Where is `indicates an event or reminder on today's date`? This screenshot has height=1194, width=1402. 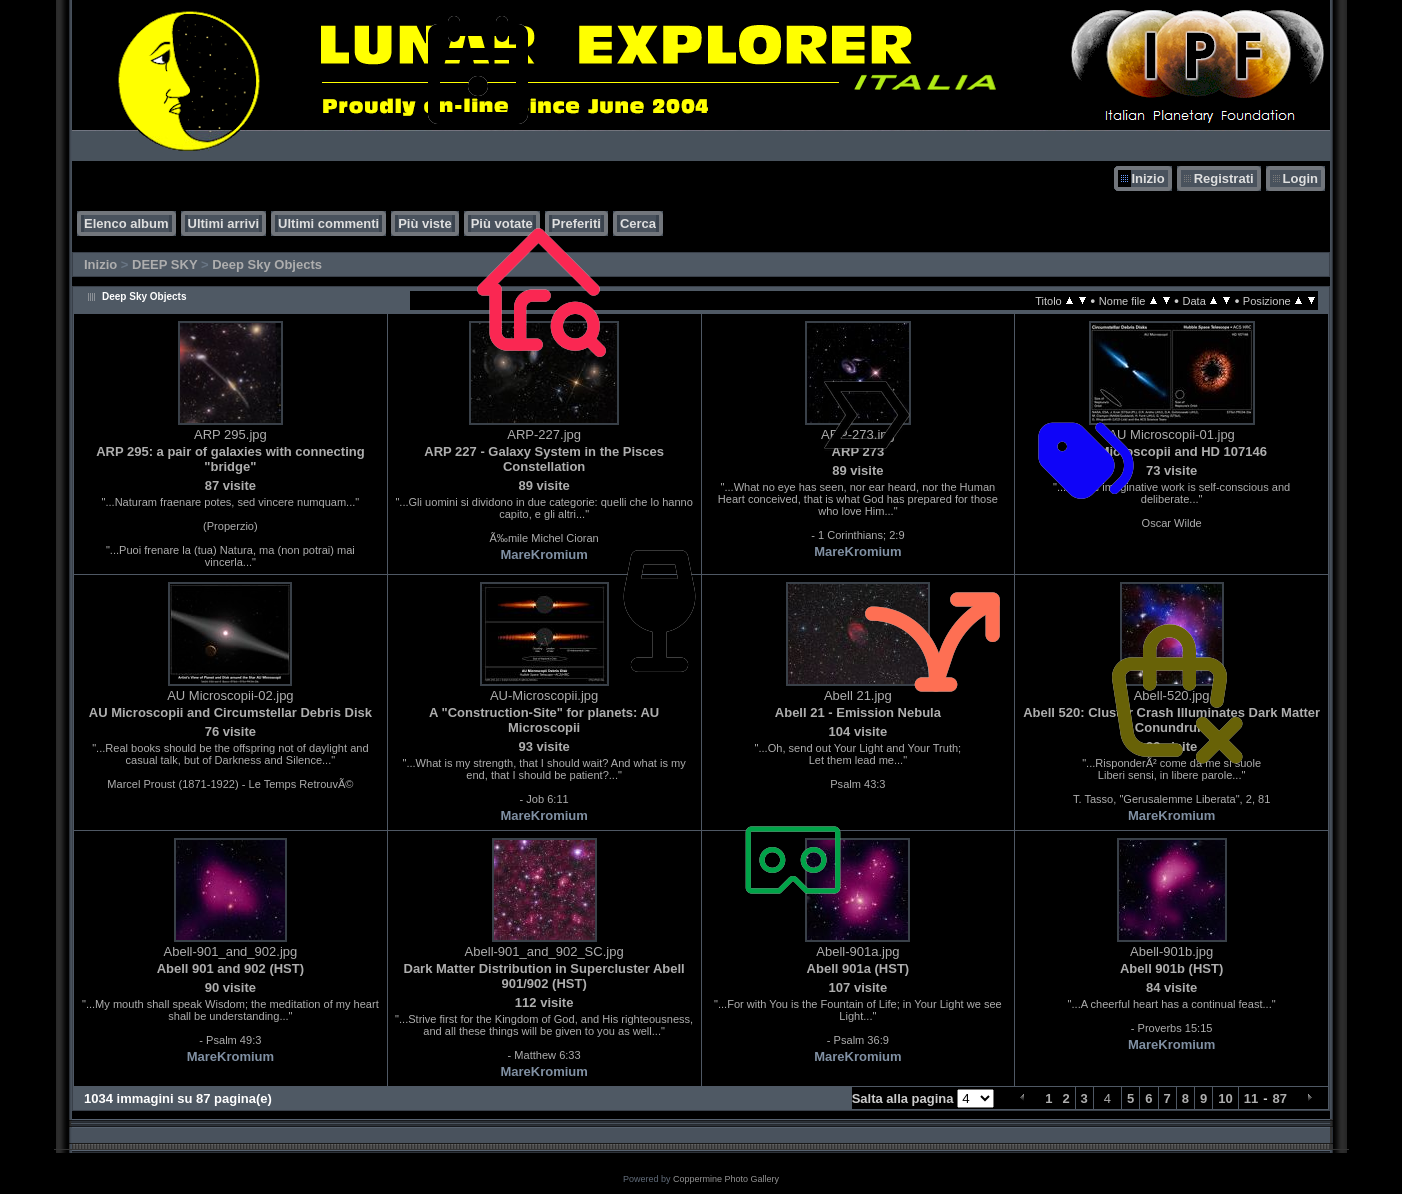
indicates an event or reminder on today's date is located at coordinates (478, 74).